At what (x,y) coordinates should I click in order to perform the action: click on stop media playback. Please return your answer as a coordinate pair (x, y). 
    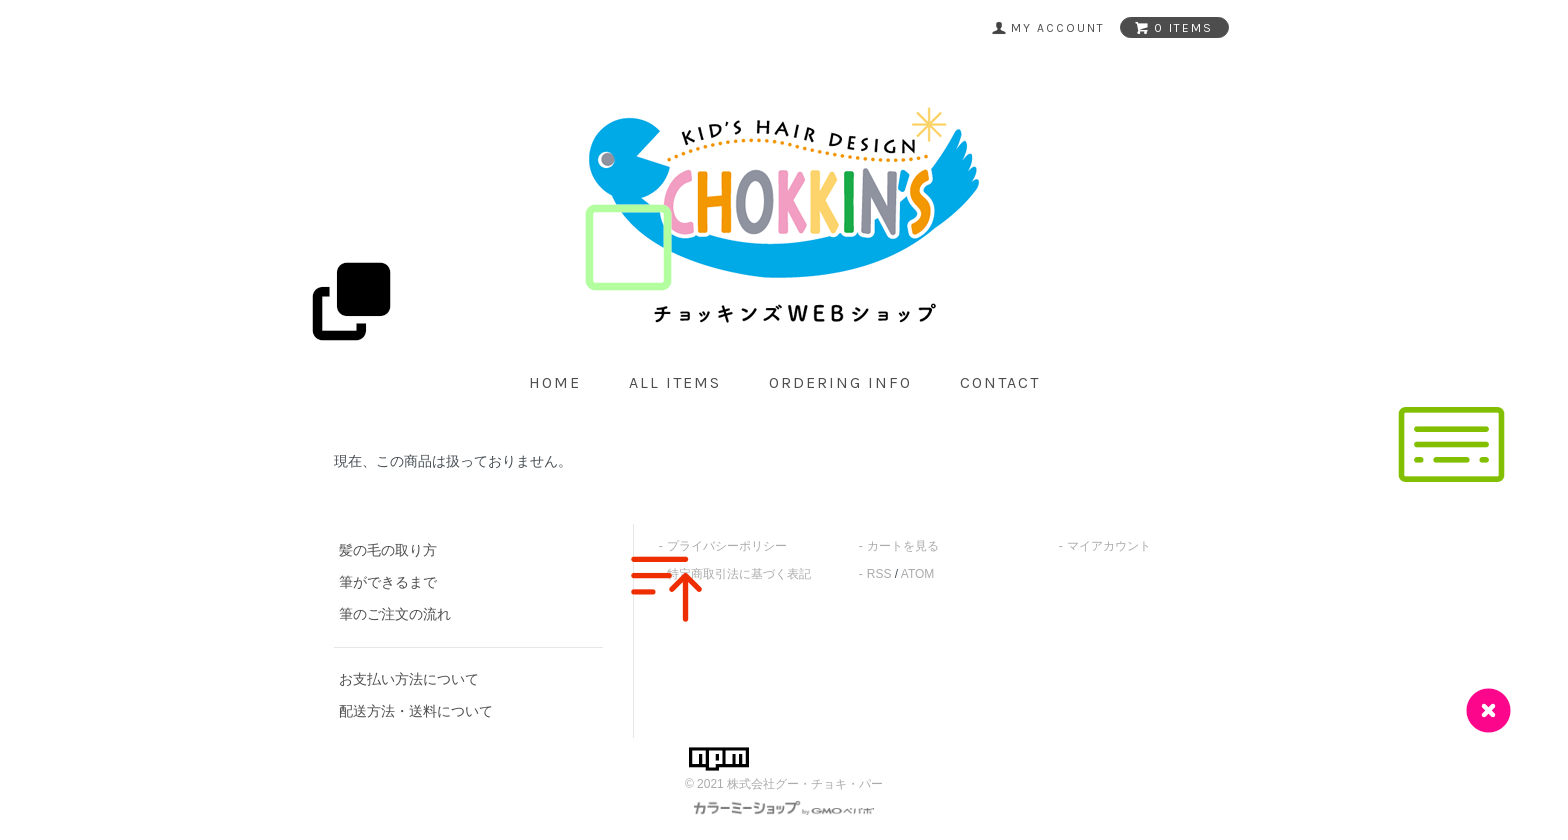
    Looking at the image, I should click on (628, 247).